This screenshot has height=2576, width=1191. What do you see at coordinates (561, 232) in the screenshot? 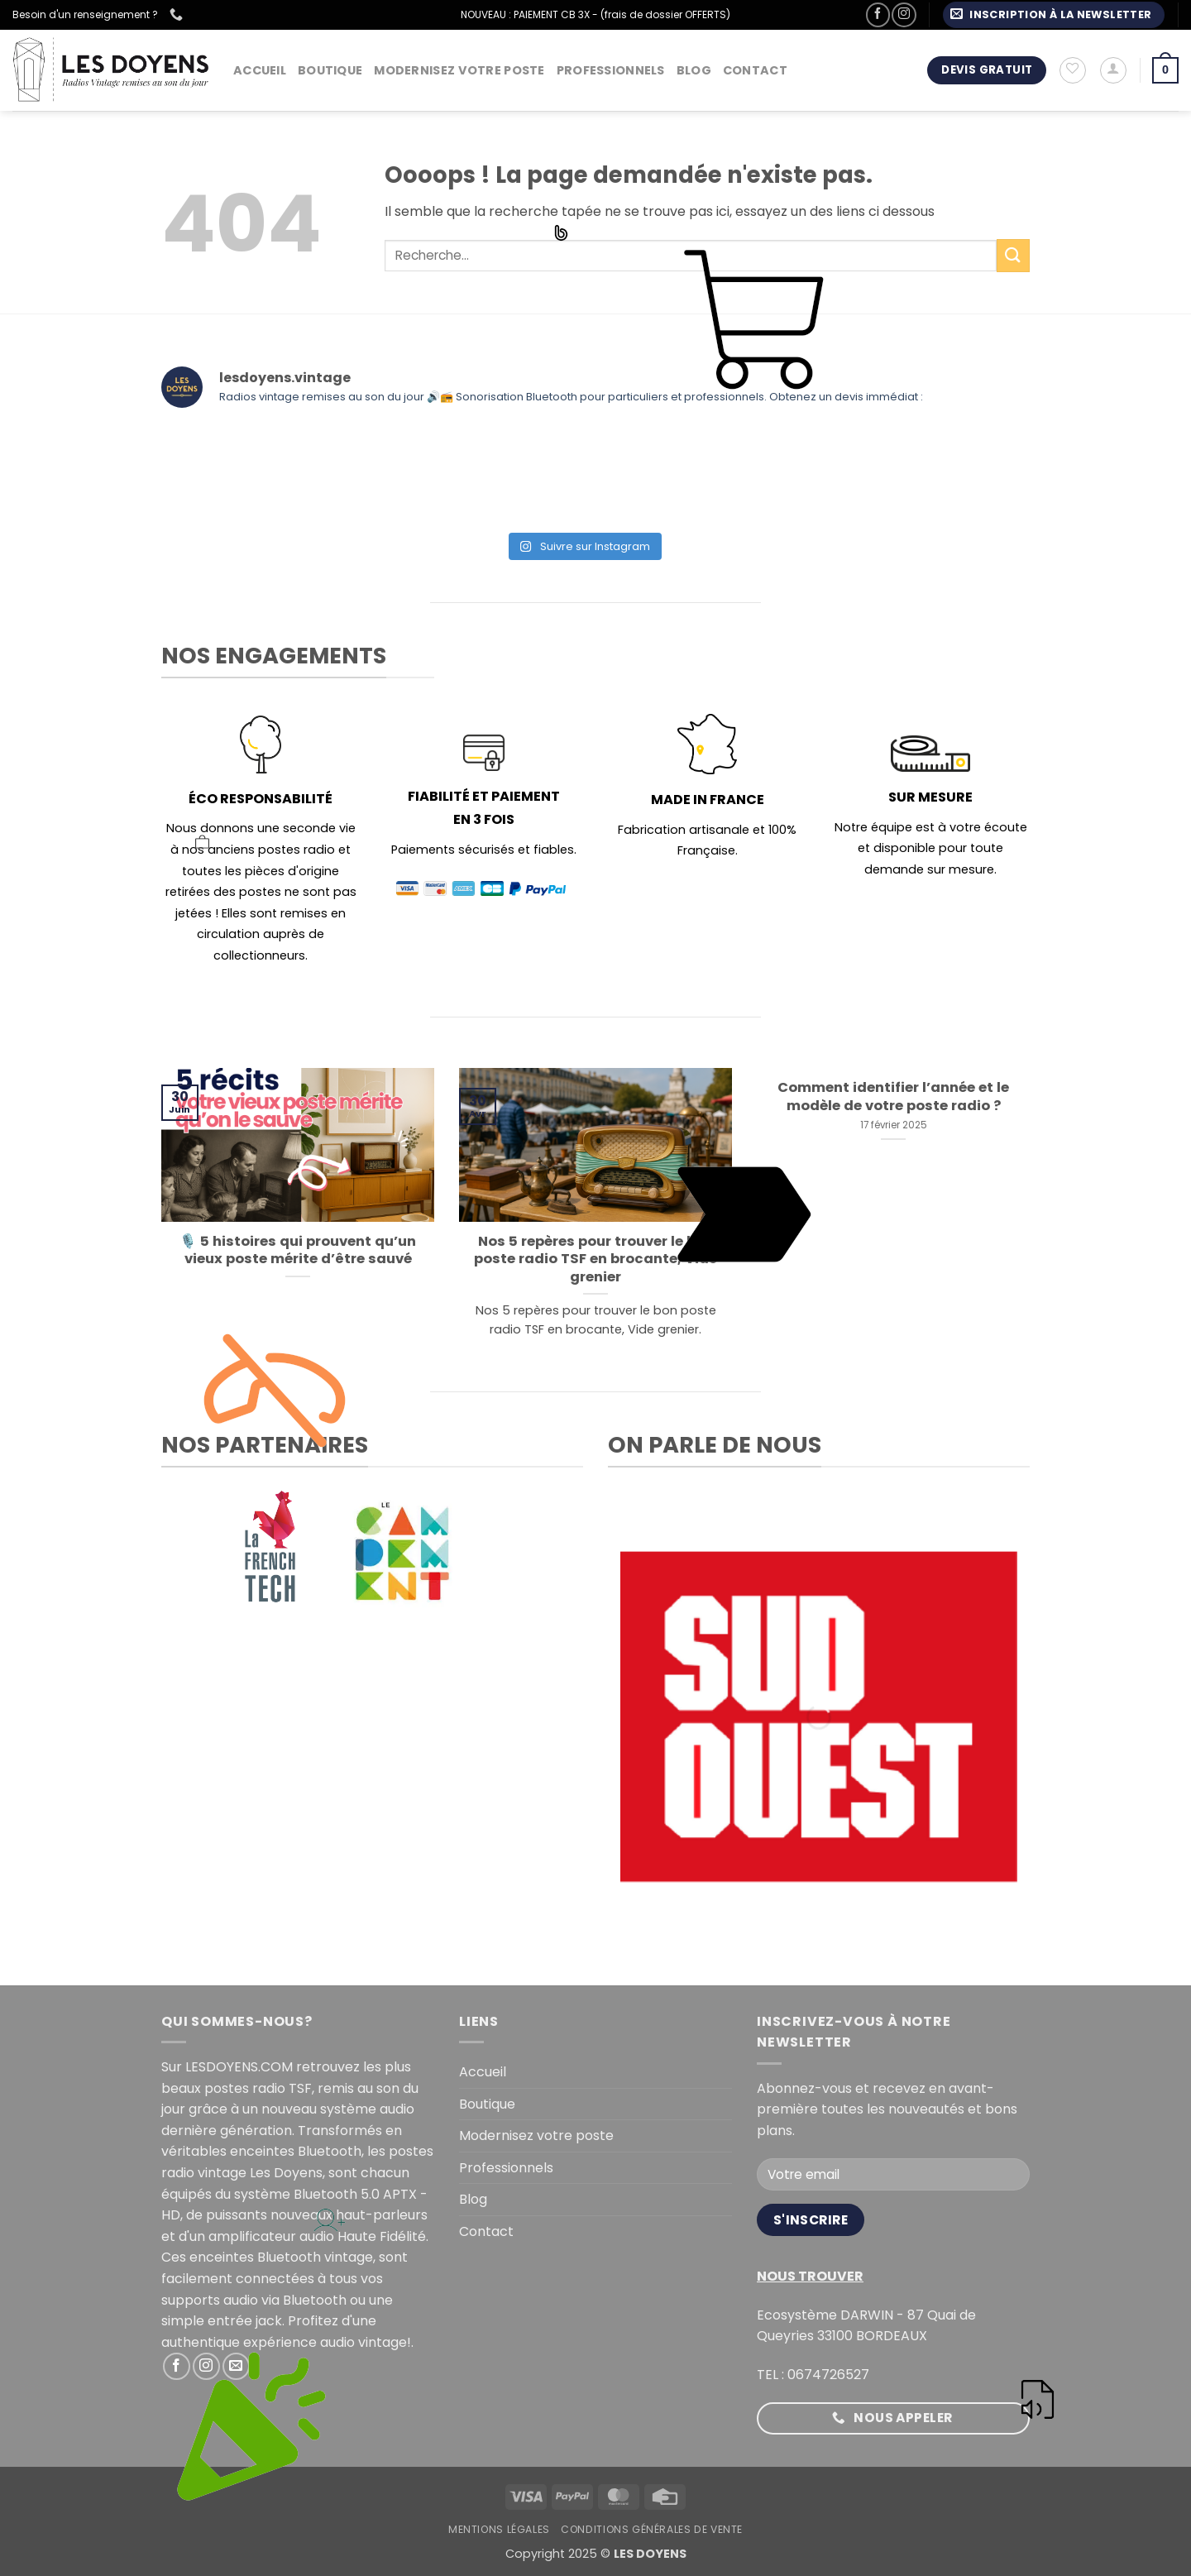
I see `bebo social network logo` at bounding box center [561, 232].